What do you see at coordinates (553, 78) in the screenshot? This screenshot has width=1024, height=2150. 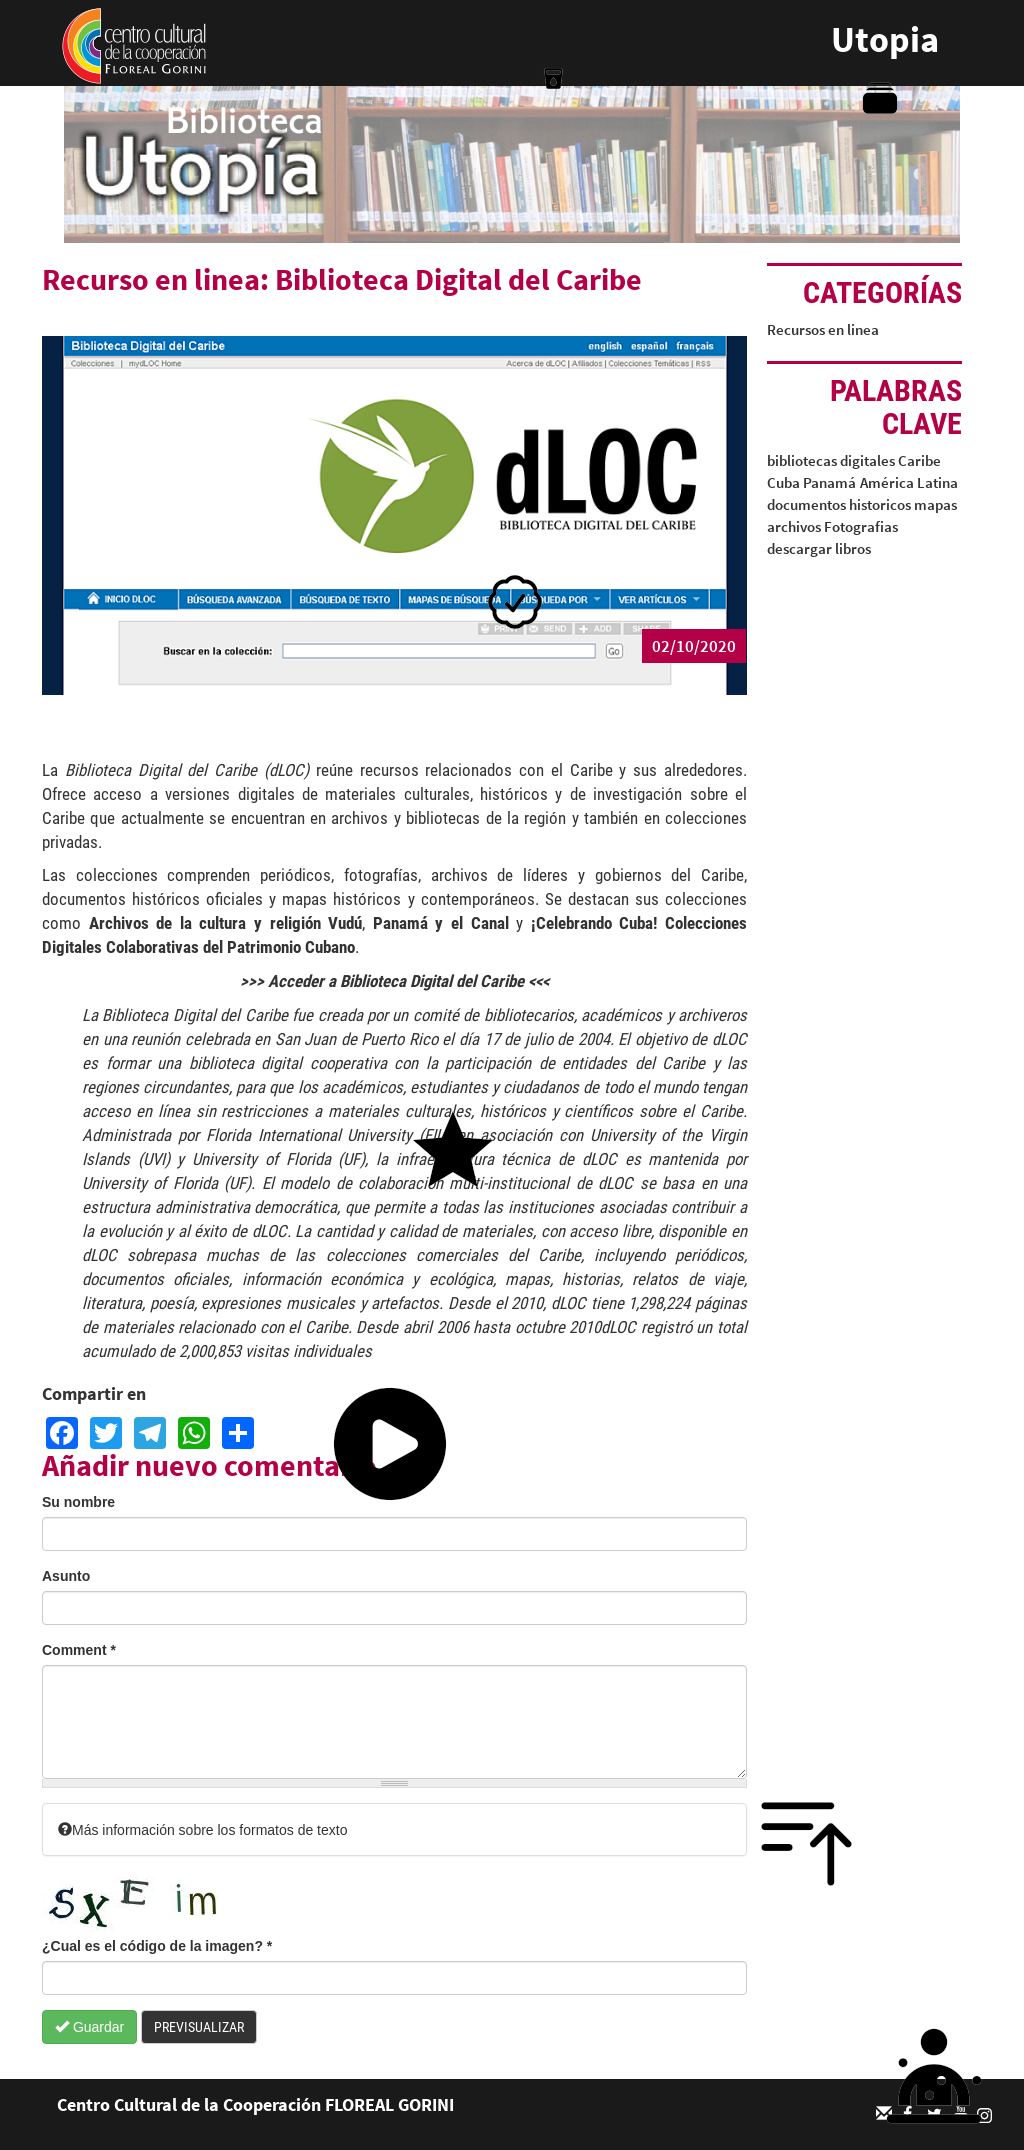 I see `find nearby drink or beverage locations` at bounding box center [553, 78].